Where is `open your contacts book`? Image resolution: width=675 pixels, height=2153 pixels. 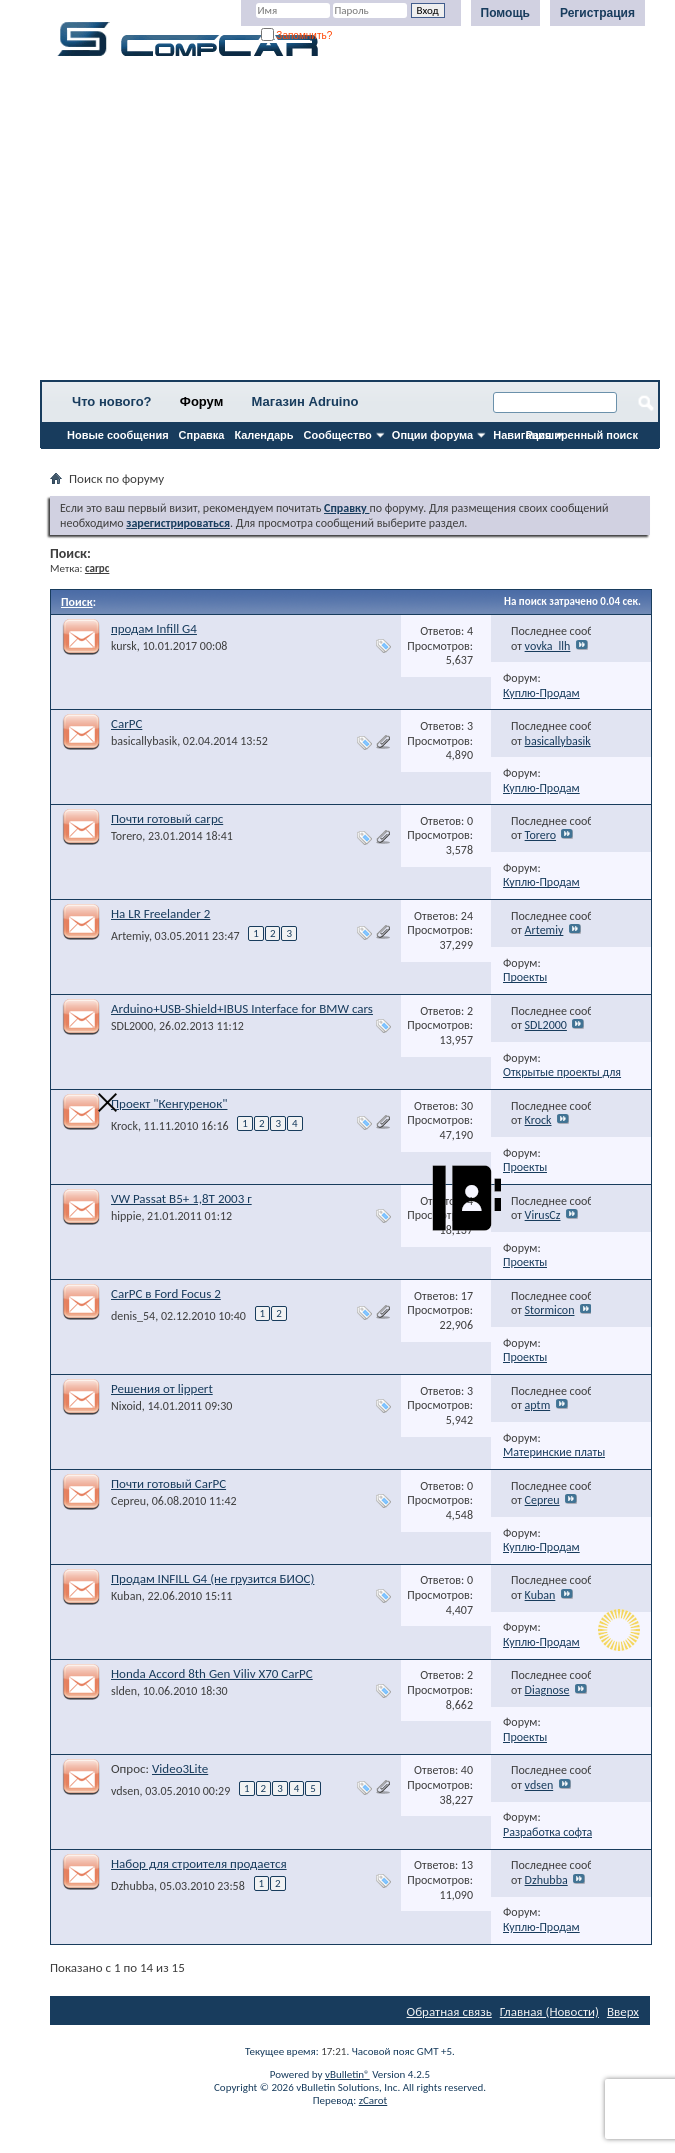 open your contacts book is located at coordinates (462, 1198).